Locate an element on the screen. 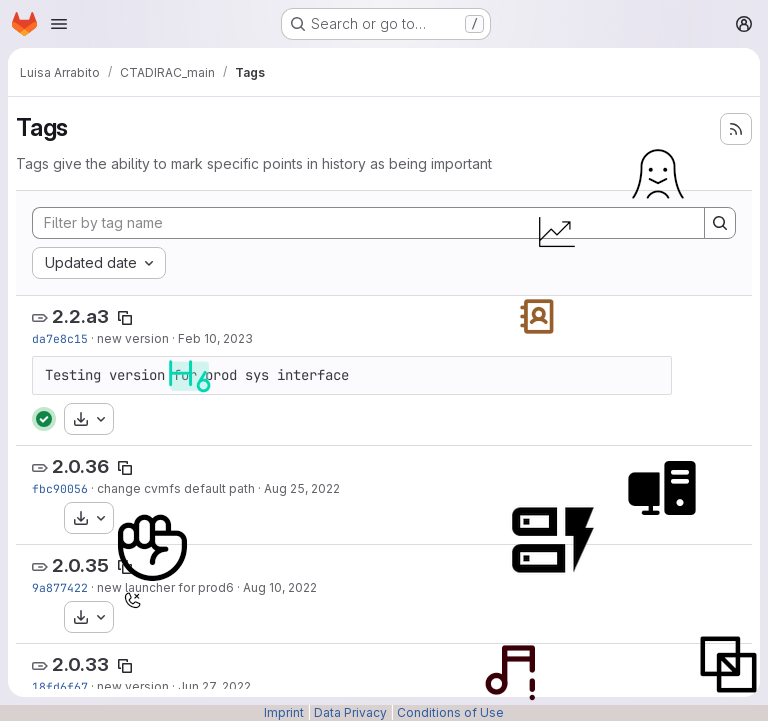  end or decline a phone call is located at coordinates (133, 600).